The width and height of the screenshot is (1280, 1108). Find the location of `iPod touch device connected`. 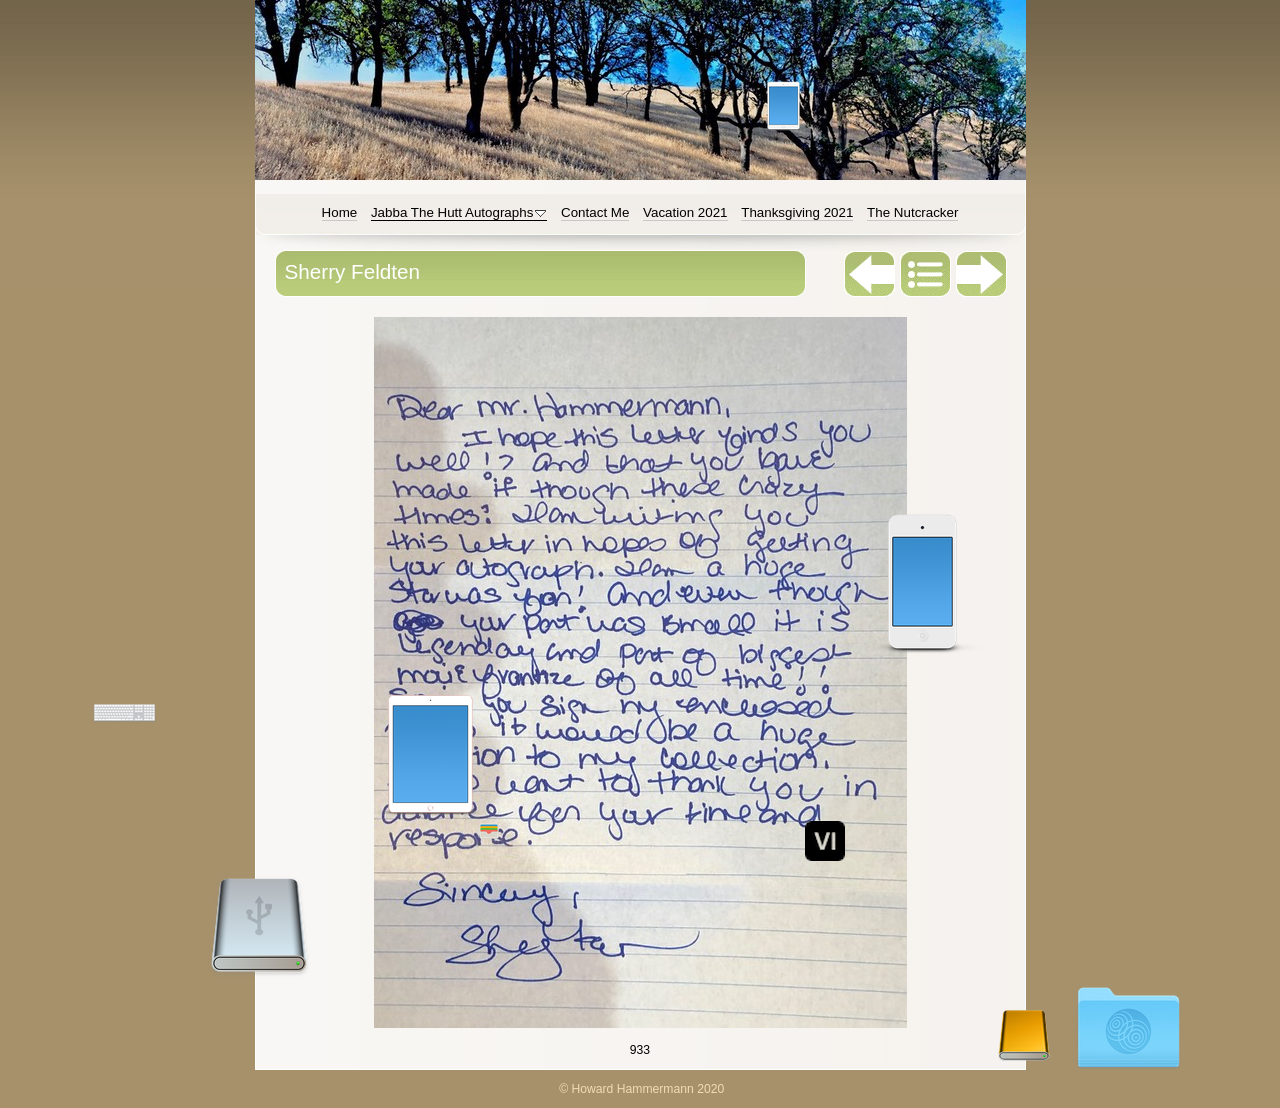

iPod touch device connected is located at coordinates (922, 580).